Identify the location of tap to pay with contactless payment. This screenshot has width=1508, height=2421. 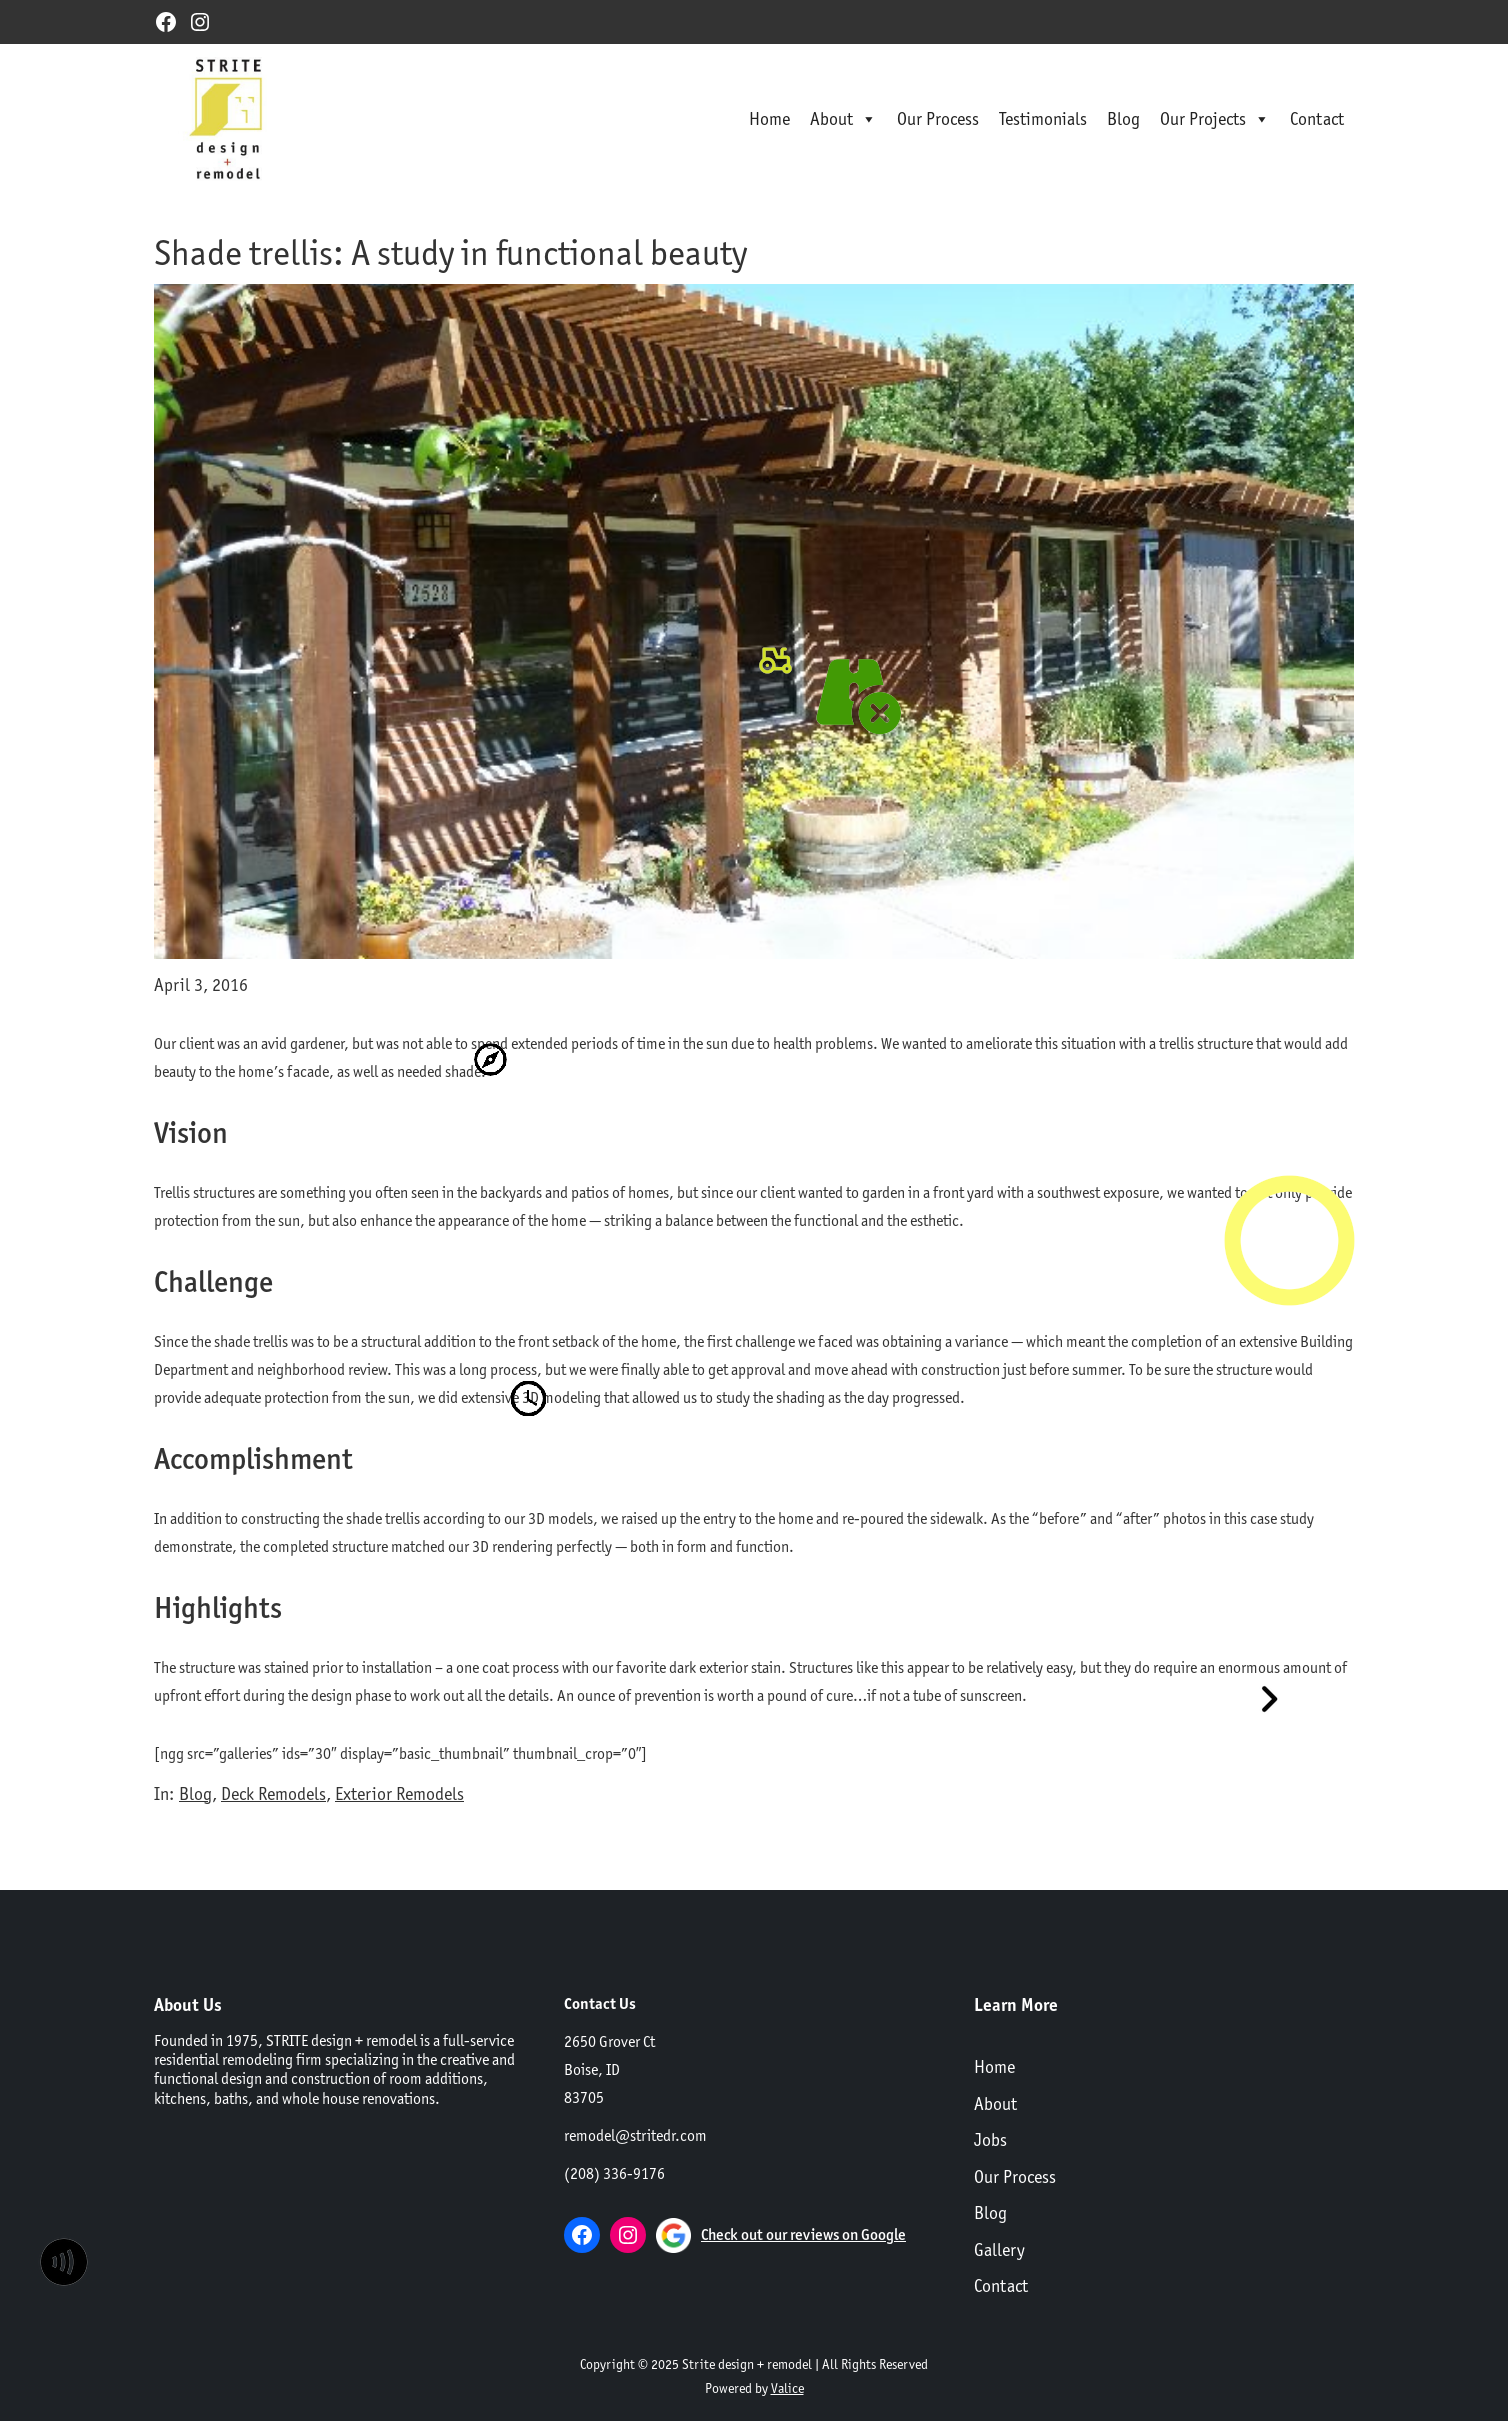
(64, 2262).